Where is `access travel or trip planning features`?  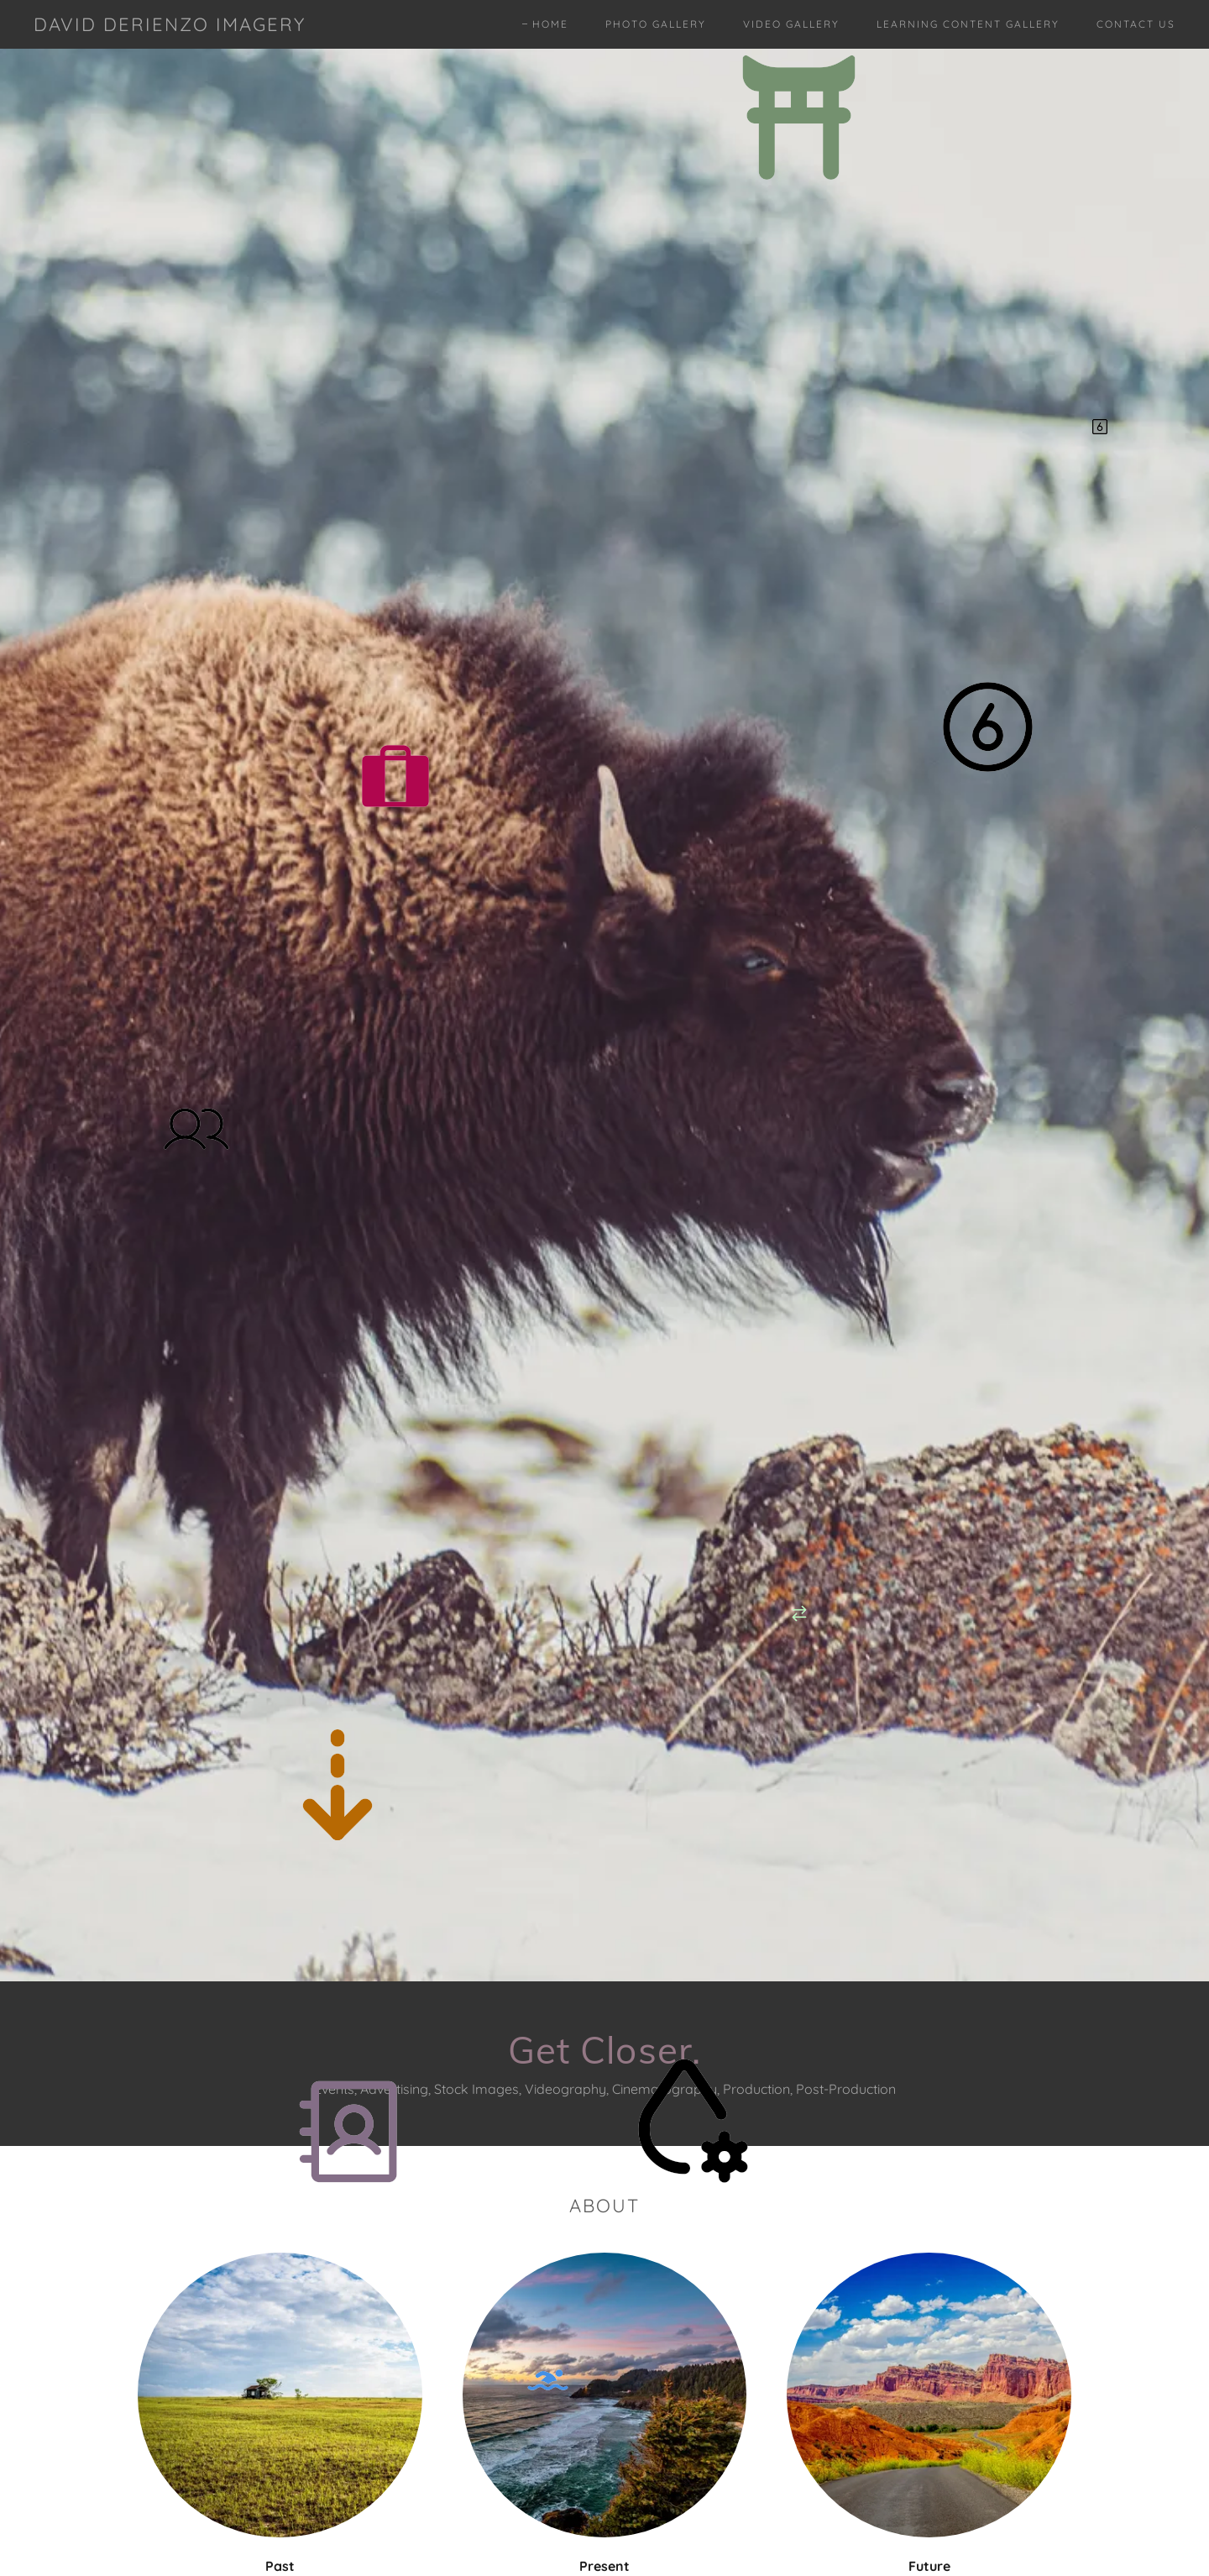
access travel or trip planning features is located at coordinates (395, 779).